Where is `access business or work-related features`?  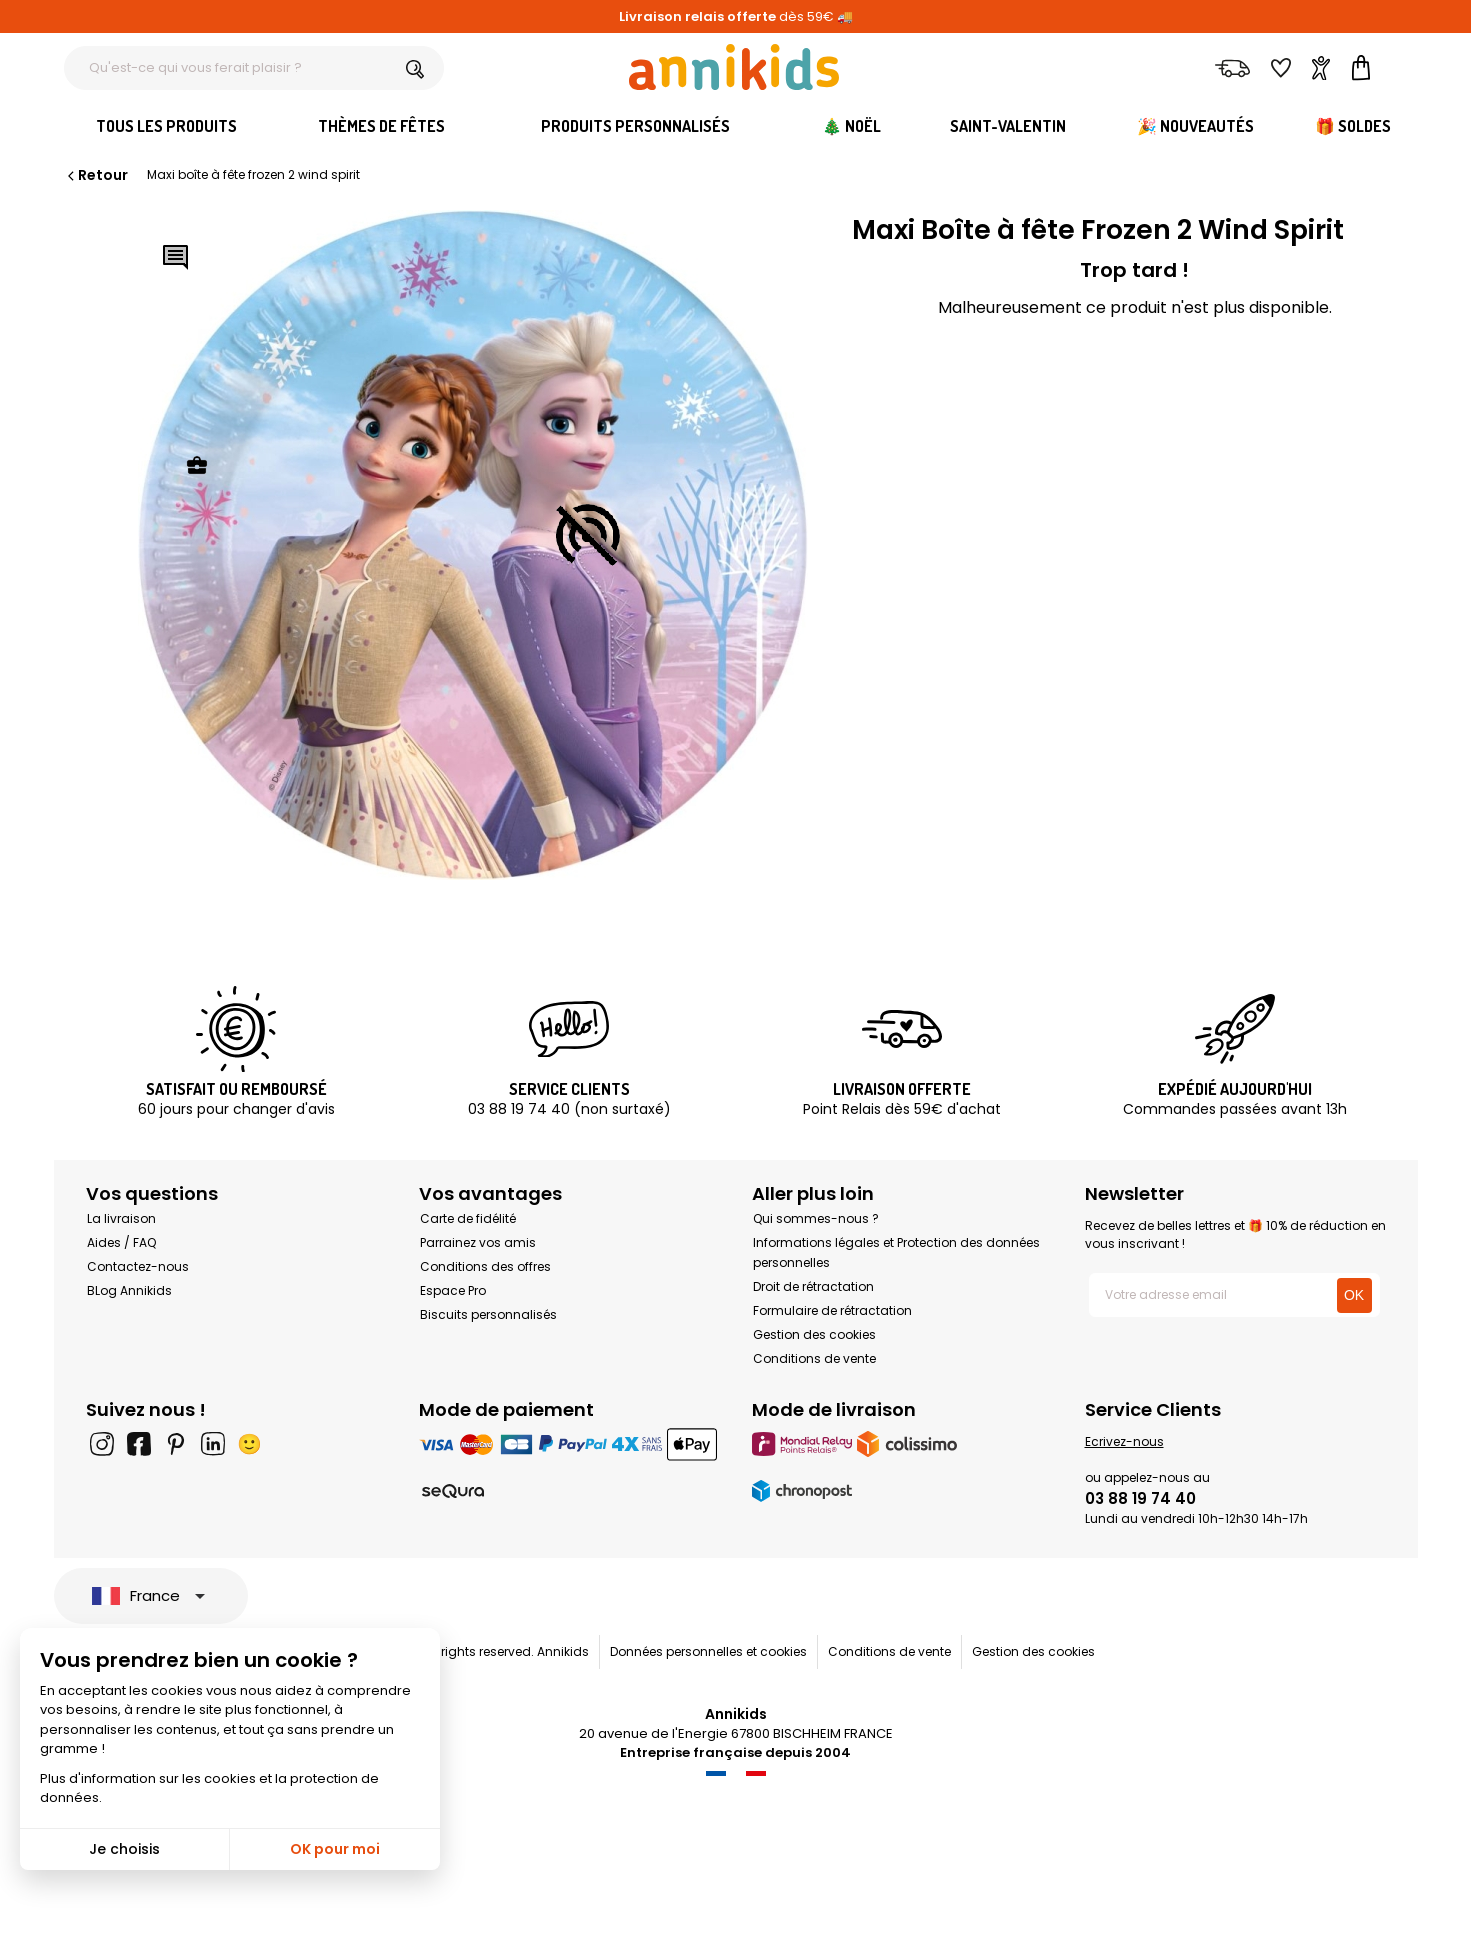 access business or work-related features is located at coordinates (197, 465).